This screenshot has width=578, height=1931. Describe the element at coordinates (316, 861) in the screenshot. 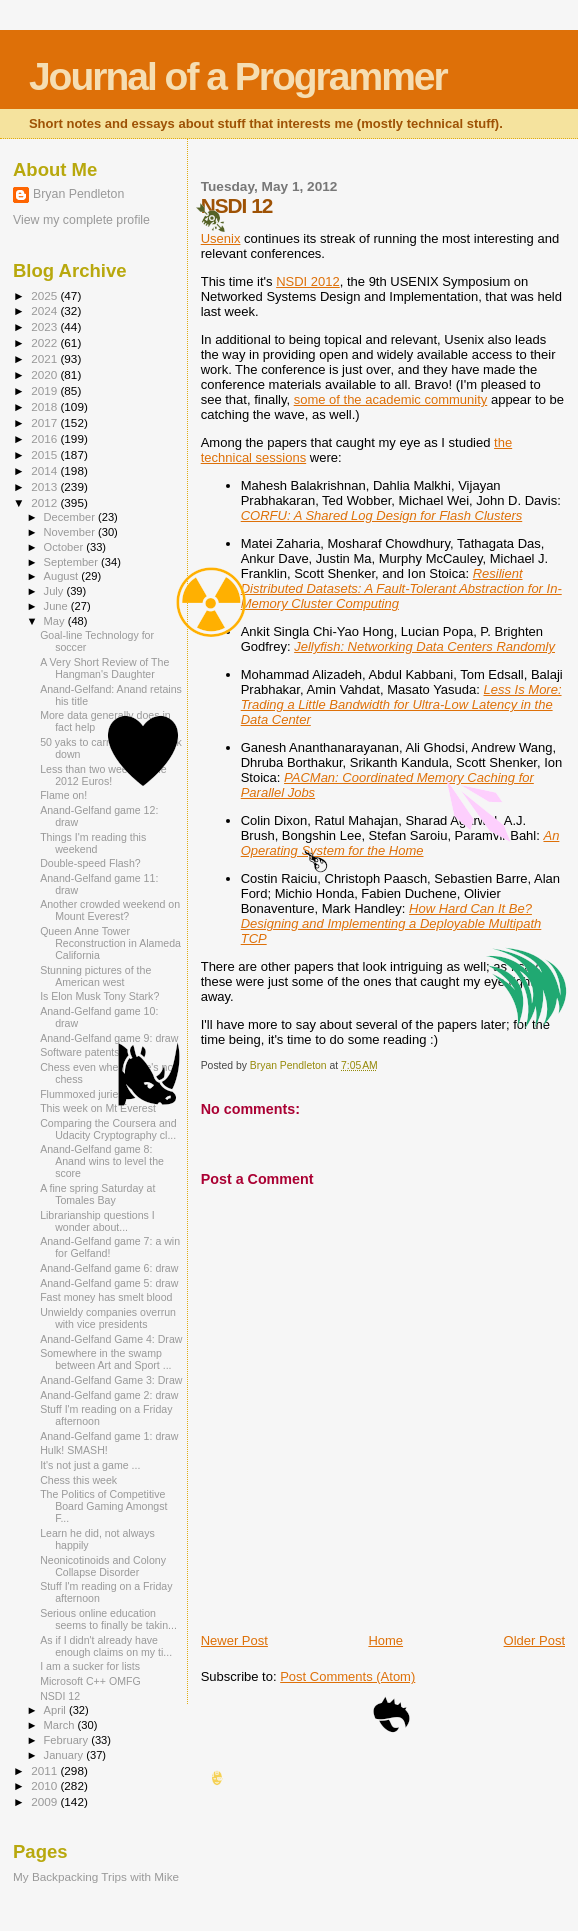

I see `cast a plasma or energy attack` at that location.